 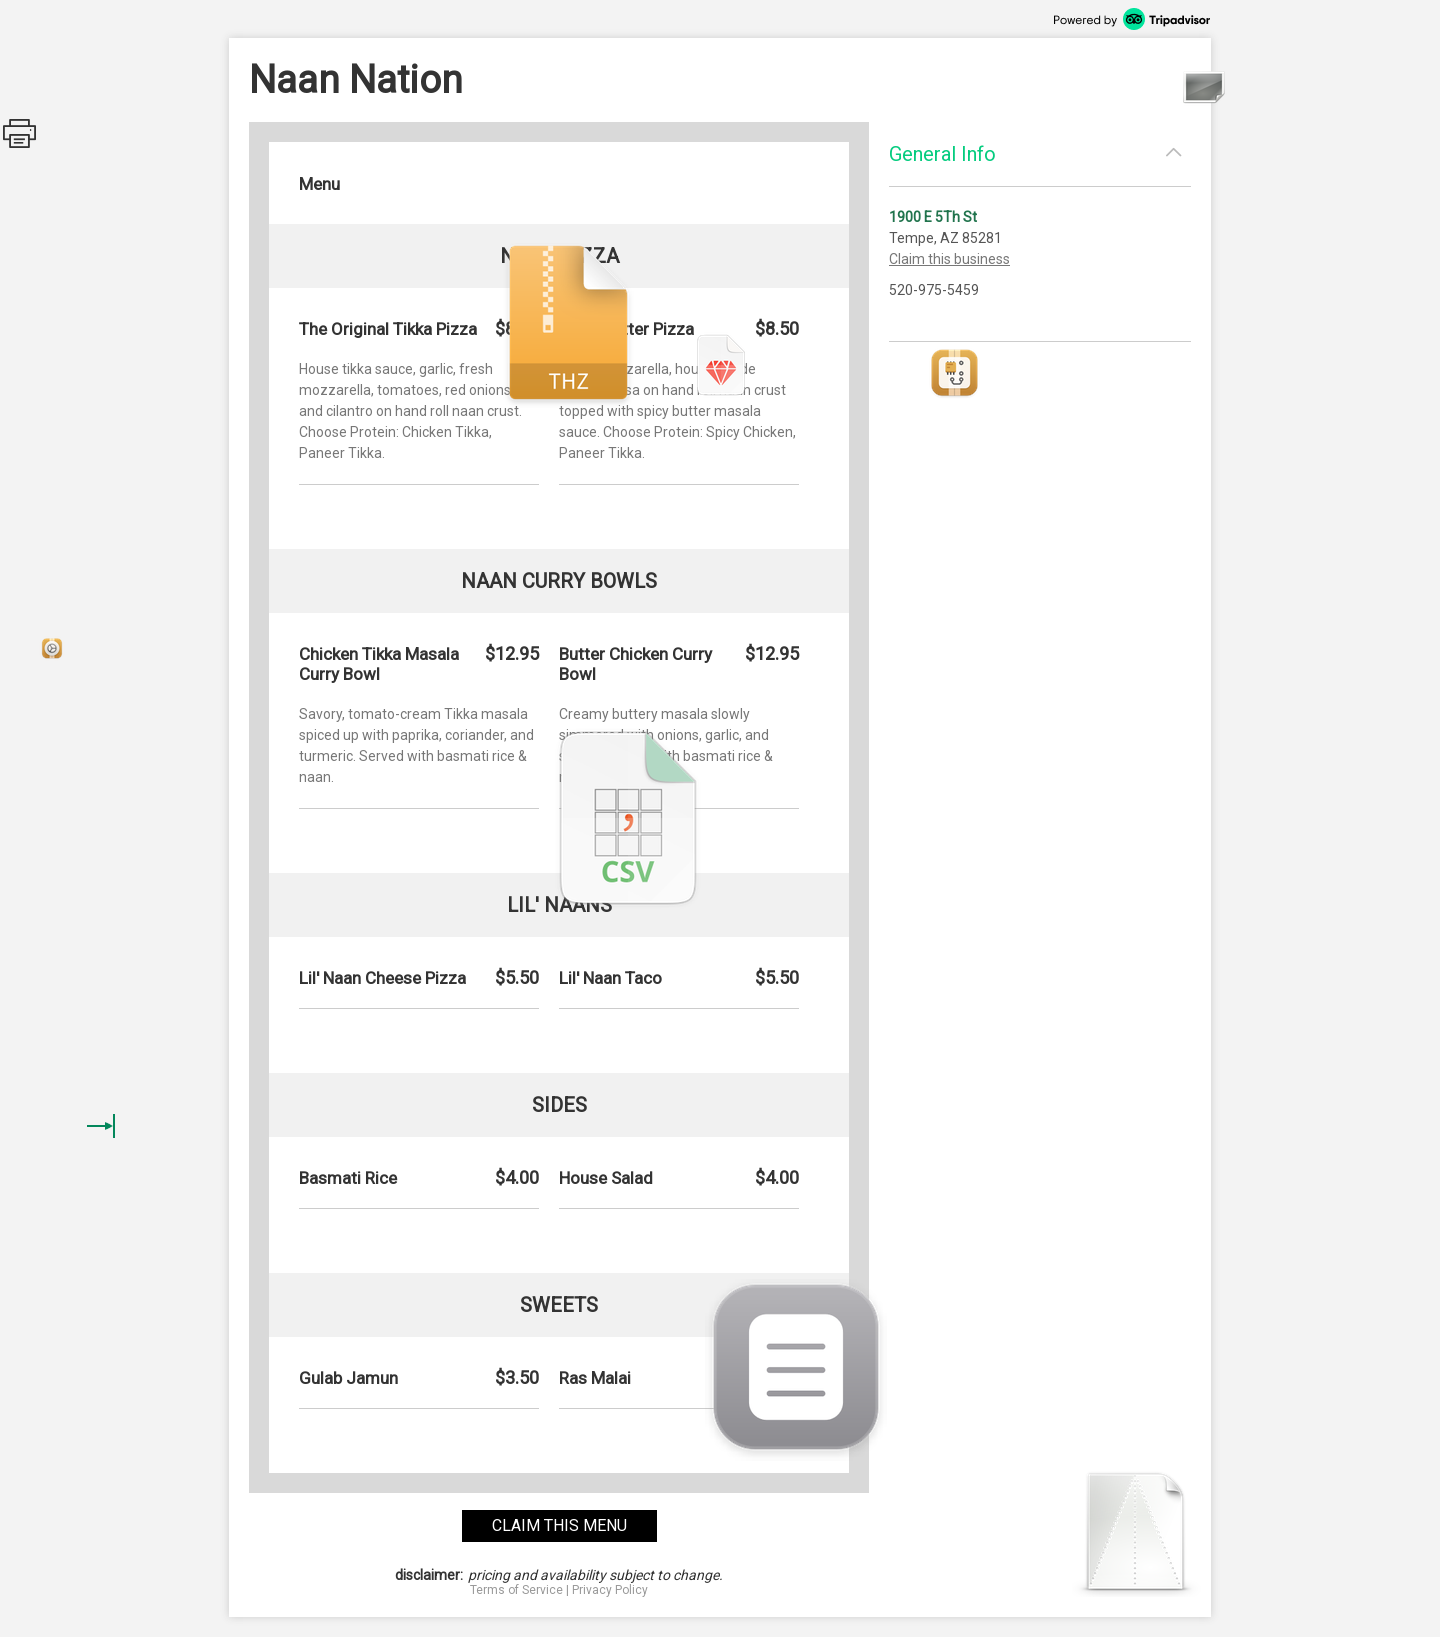 I want to click on access menu editing preferences, so click(x=796, y=1370).